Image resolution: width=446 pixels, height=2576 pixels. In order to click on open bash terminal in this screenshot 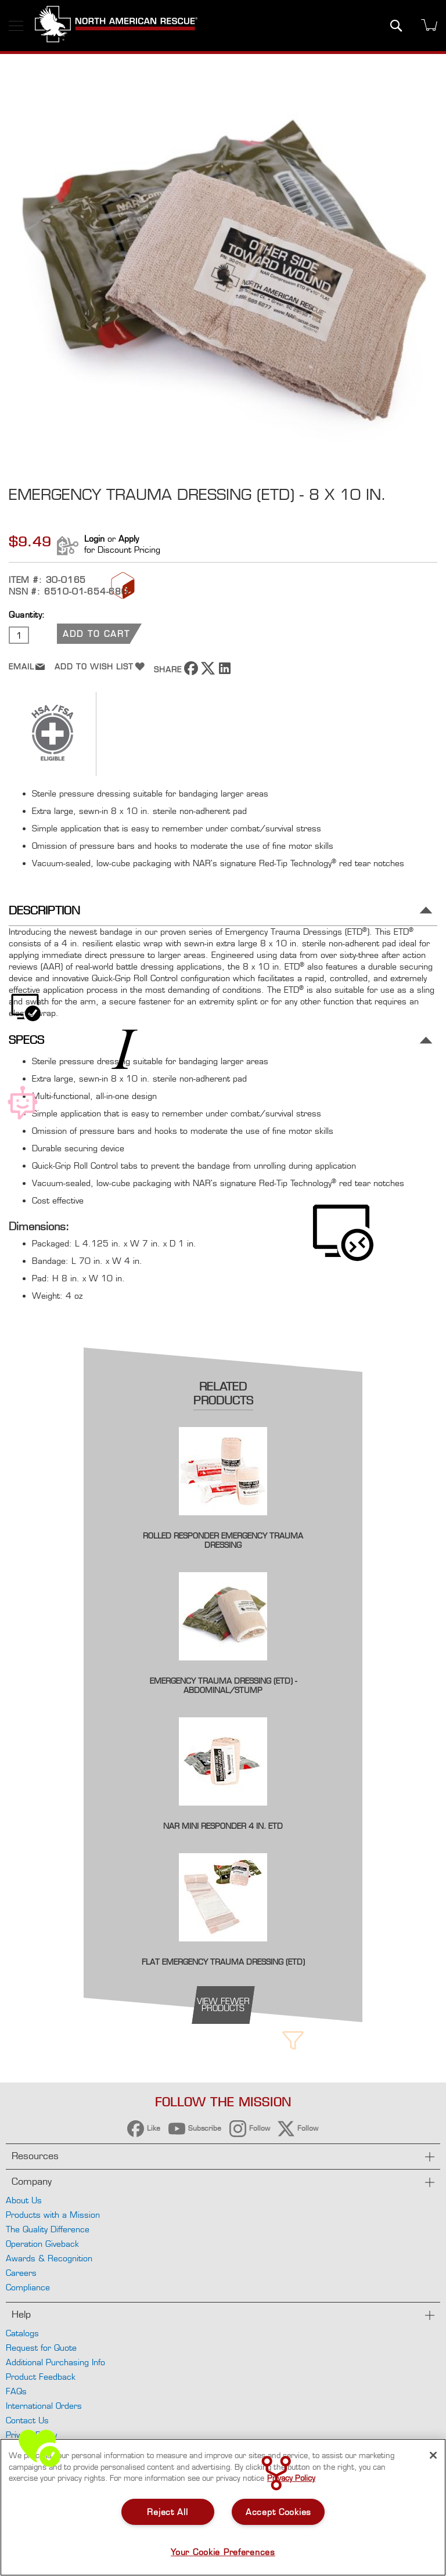, I will do `click(123, 585)`.